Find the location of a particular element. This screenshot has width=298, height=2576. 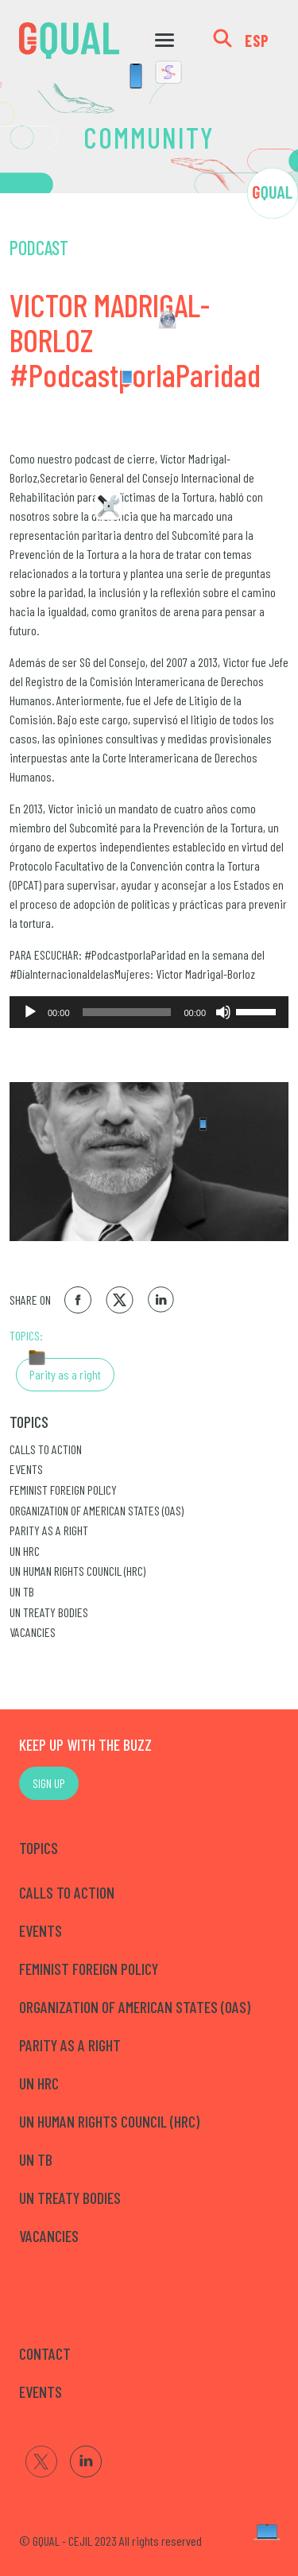

represents this macbook air device in system settings is located at coordinates (267, 2530).